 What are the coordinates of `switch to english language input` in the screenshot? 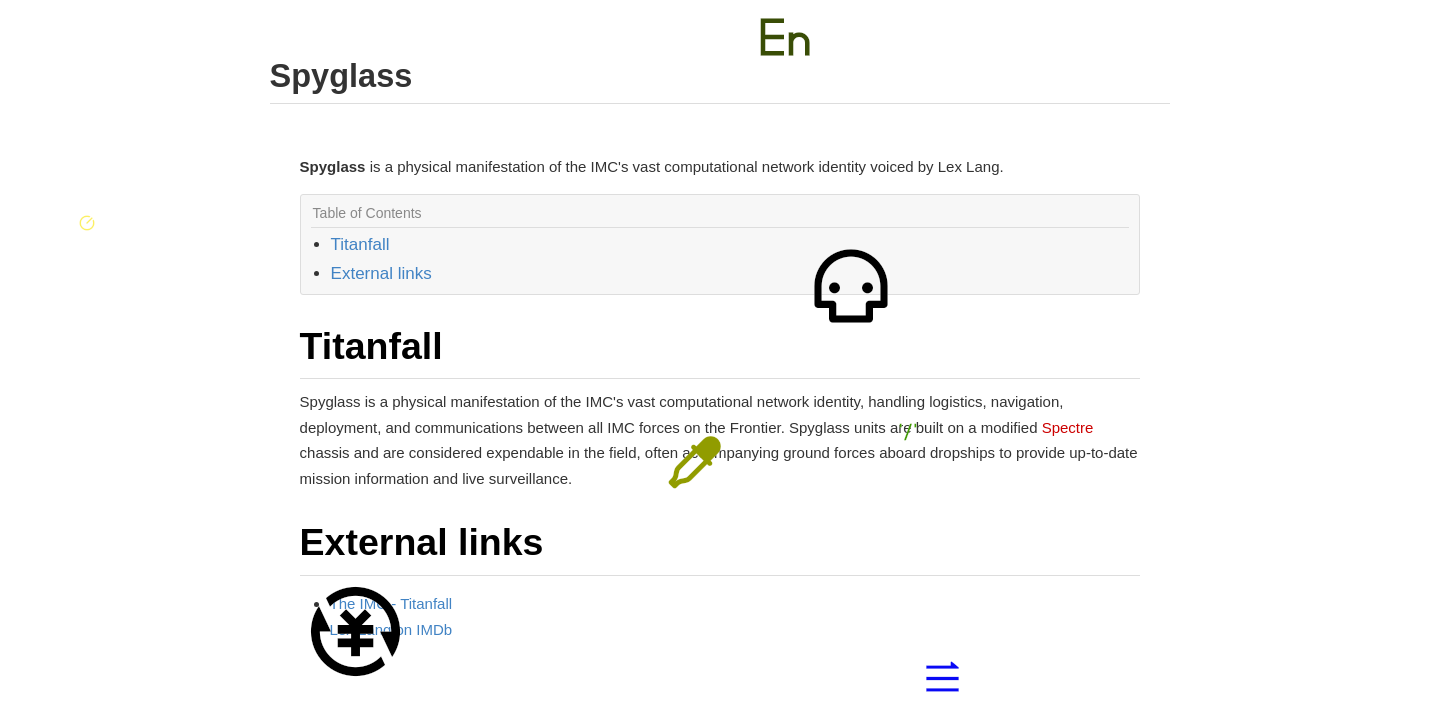 It's located at (784, 37).